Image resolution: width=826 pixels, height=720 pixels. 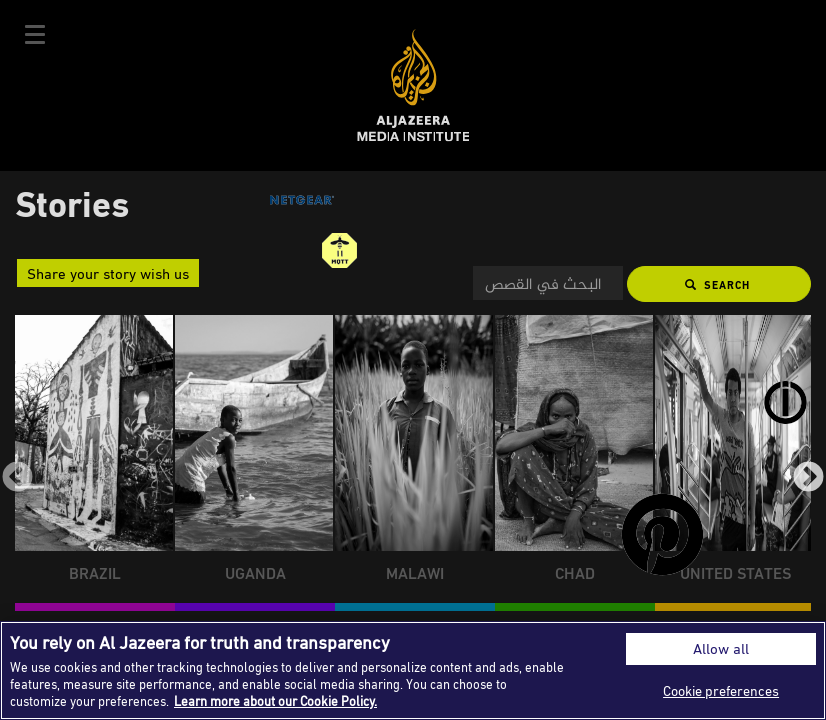 What do you see at coordinates (339, 250) in the screenshot?
I see `open zigbee2mqtt smart home integration settings` at bounding box center [339, 250].